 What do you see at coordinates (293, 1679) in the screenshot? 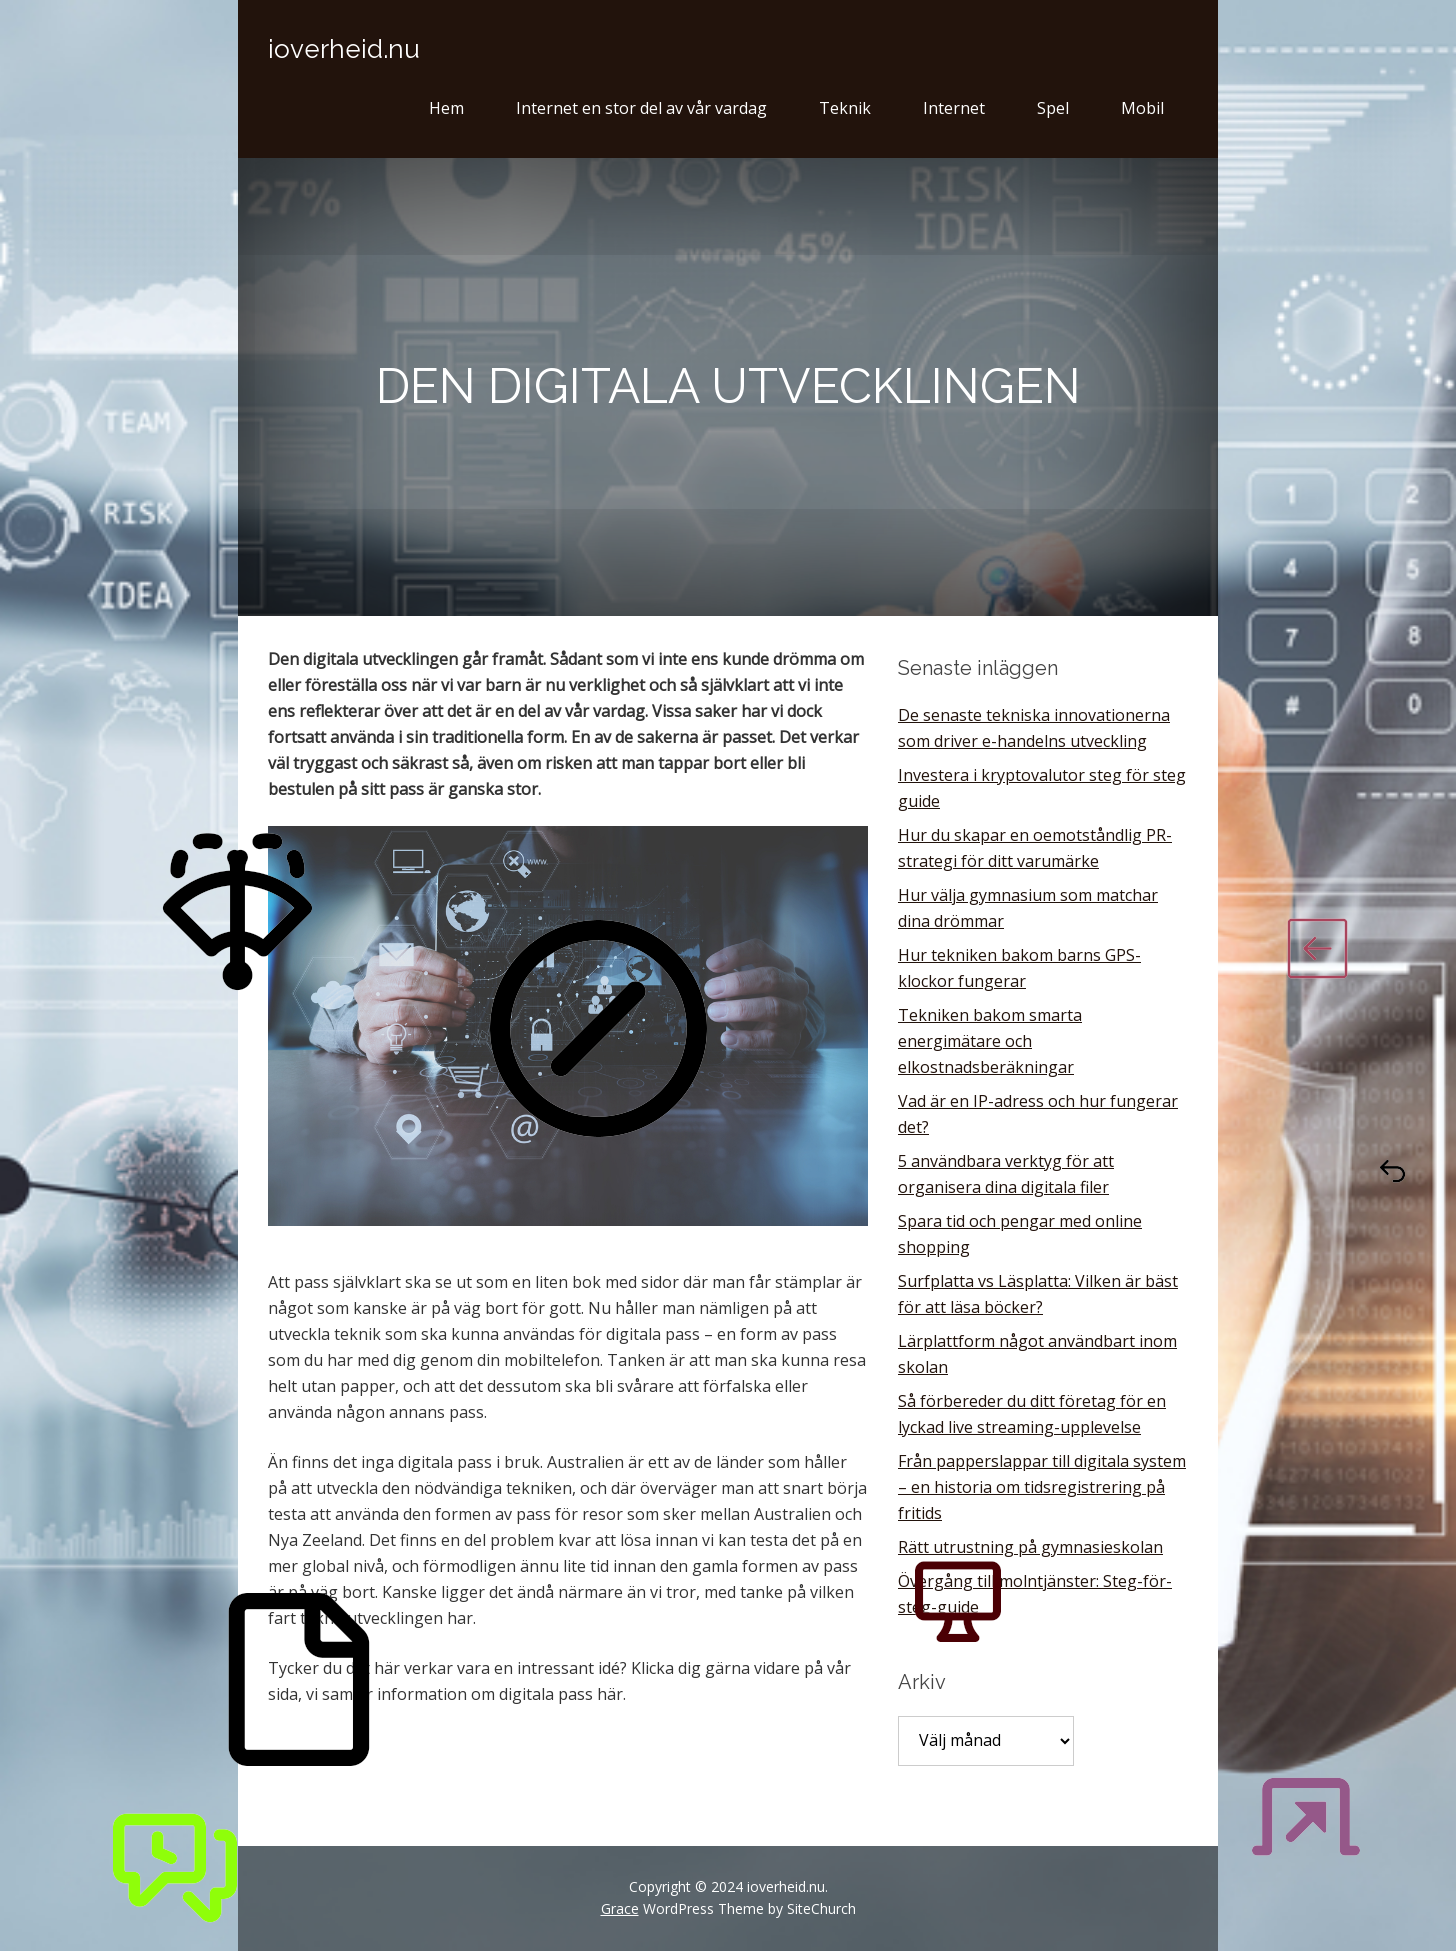
I see `view or open a file` at bounding box center [293, 1679].